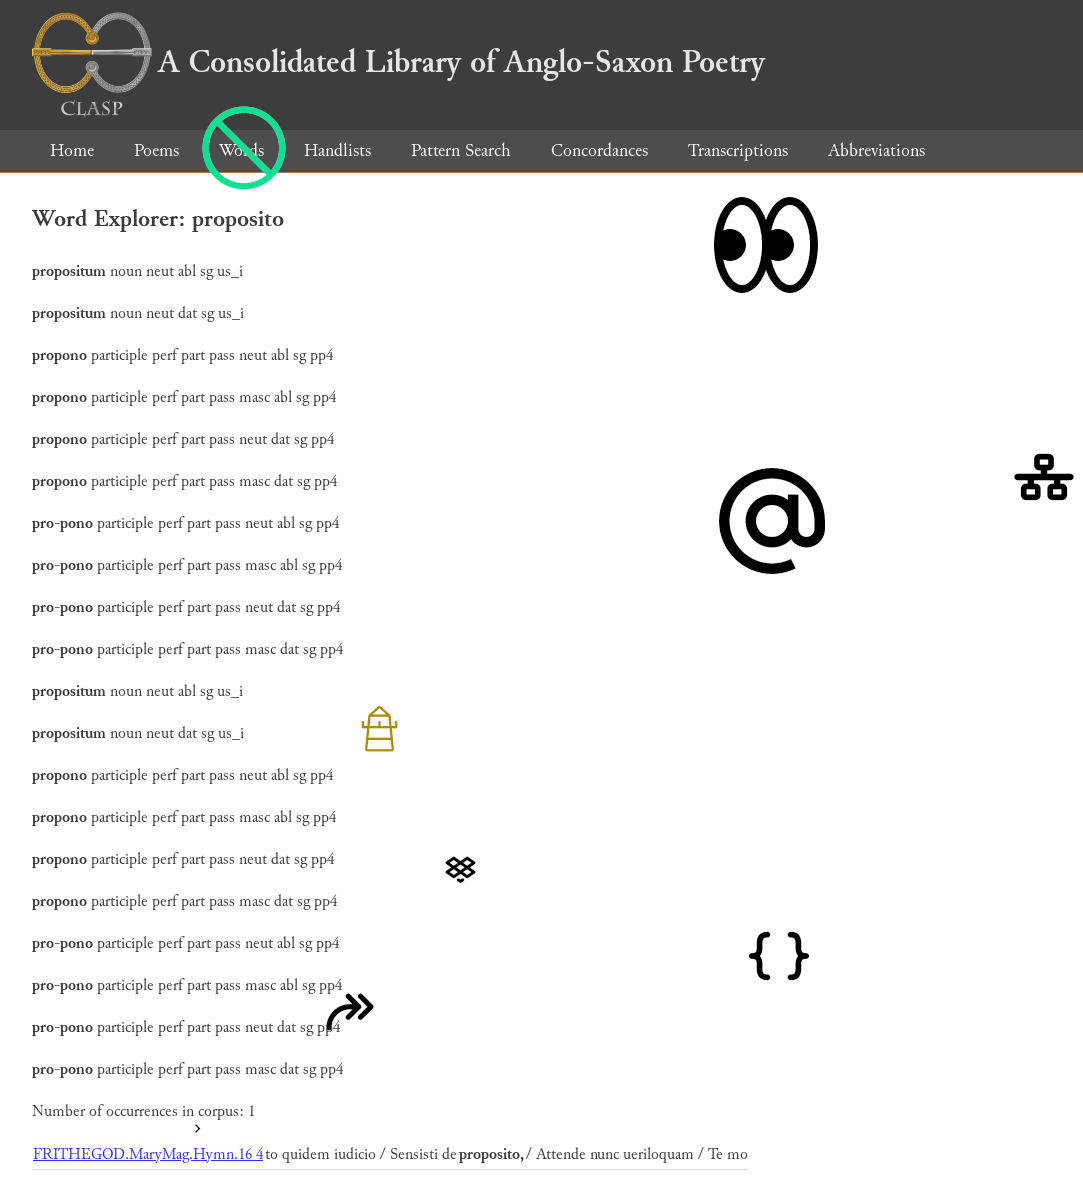  Describe the element at coordinates (244, 148) in the screenshot. I see `indicates a blocked or prohibited action` at that location.